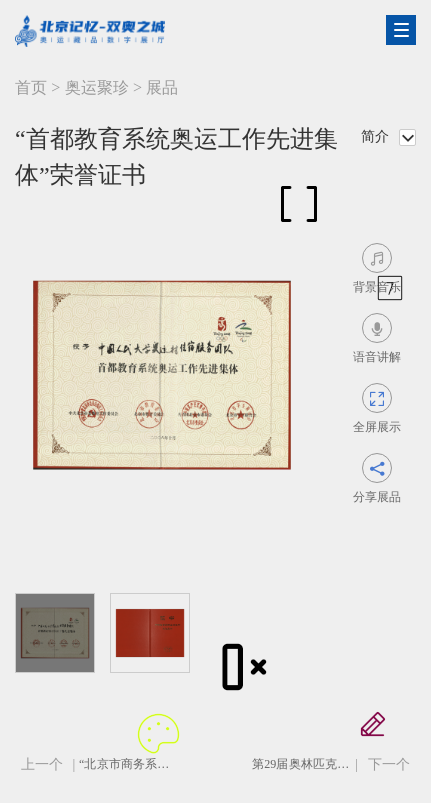  I want to click on insert or edit code brackets, so click(299, 204).